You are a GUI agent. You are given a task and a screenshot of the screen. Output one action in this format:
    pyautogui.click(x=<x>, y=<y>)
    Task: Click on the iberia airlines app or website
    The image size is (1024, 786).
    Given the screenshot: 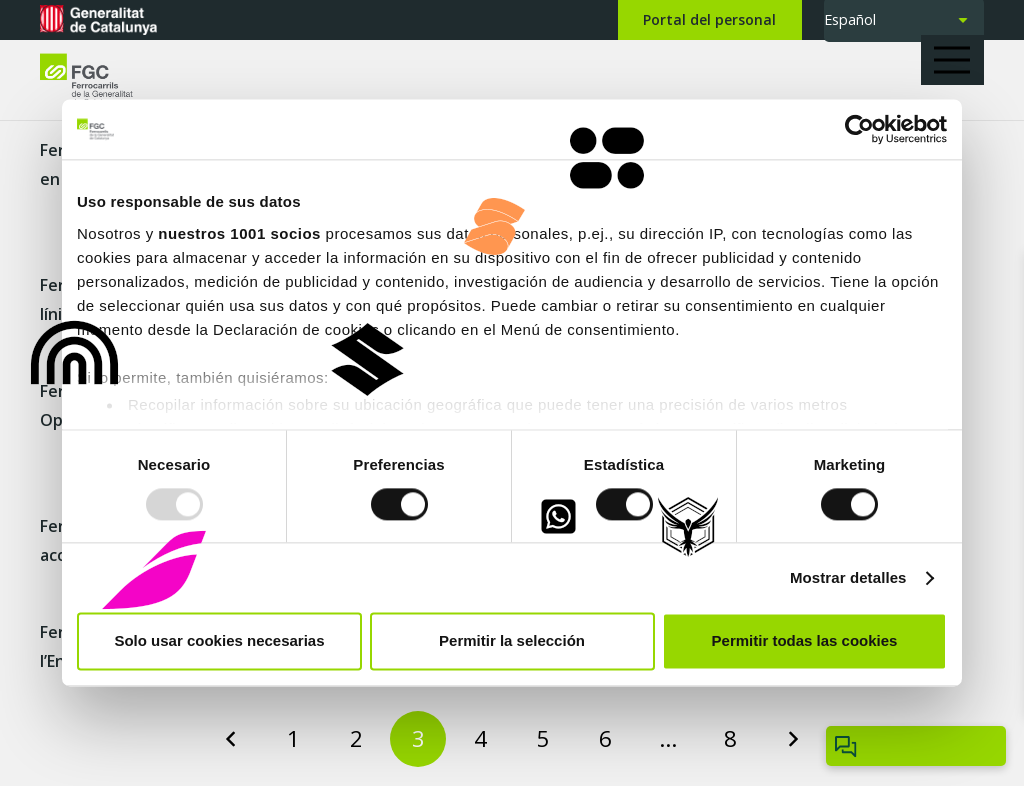 What is the action you would take?
    pyautogui.click(x=154, y=570)
    